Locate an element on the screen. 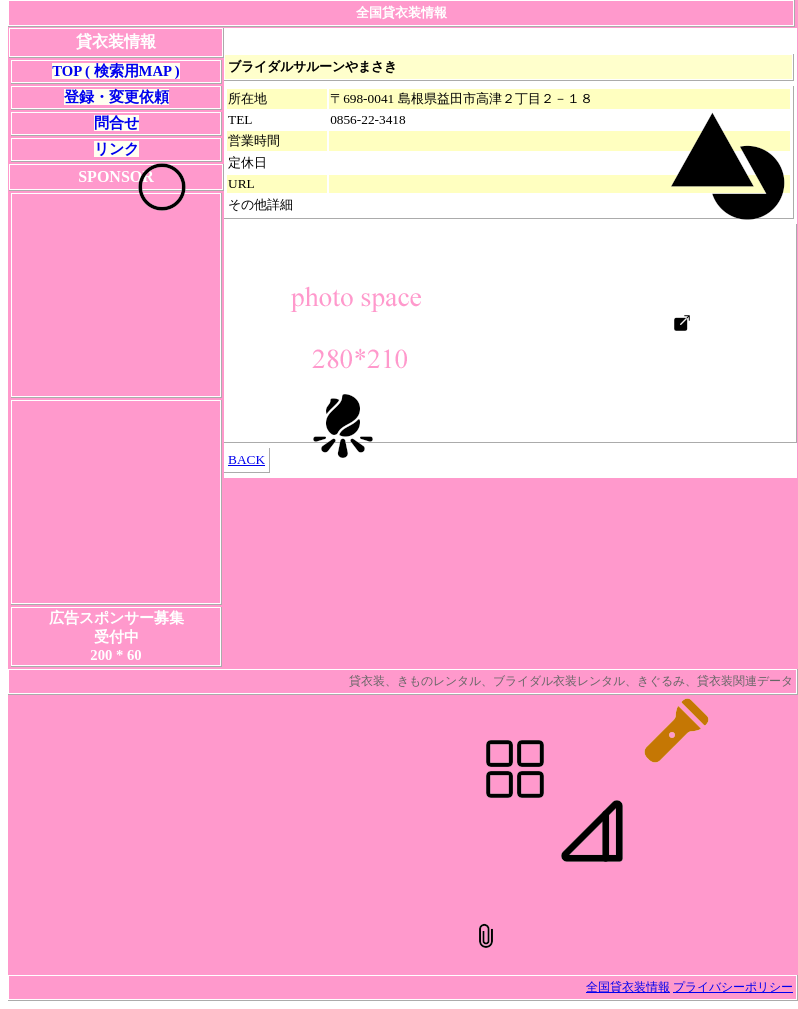 The width and height of the screenshot is (798, 1009). open link in a new window is located at coordinates (682, 323).